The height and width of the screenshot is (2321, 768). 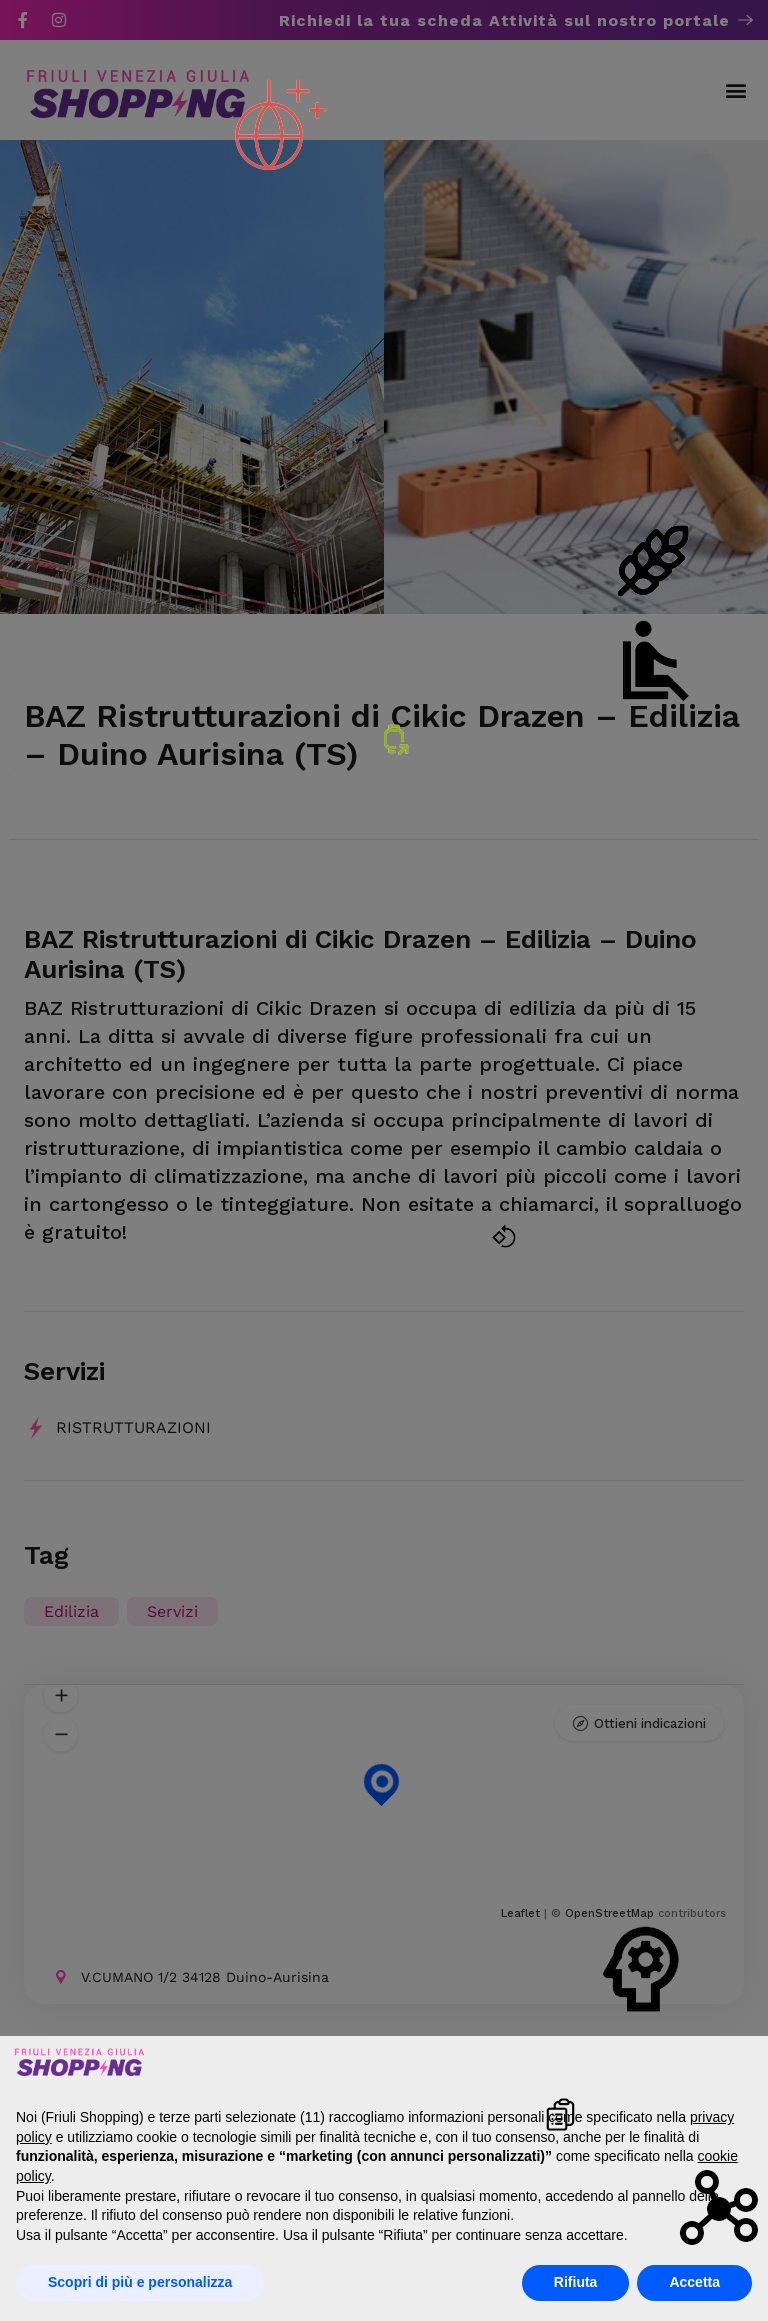 I want to click on view clipboard with document list, so click(x=560, y=2114).